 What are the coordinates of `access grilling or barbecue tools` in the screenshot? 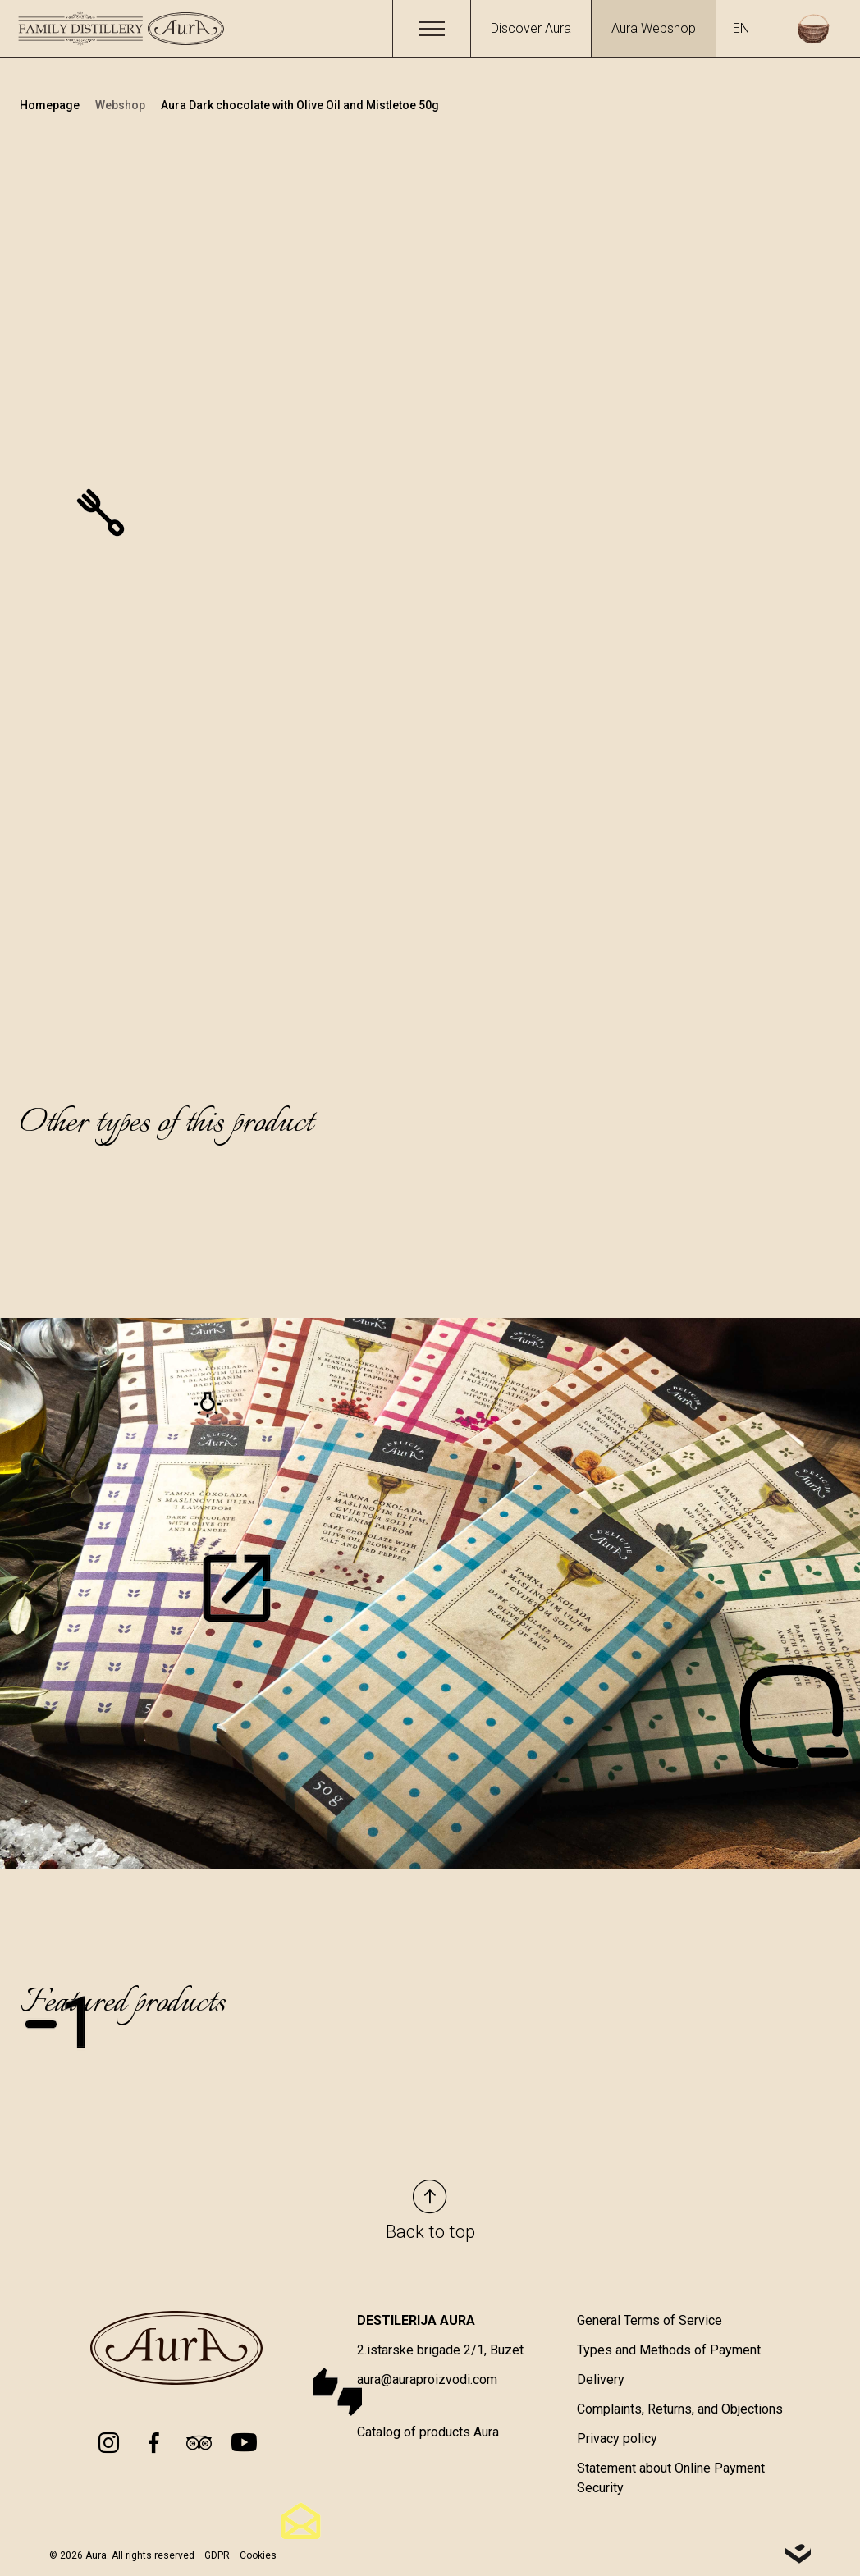 It's located at (100, 512).